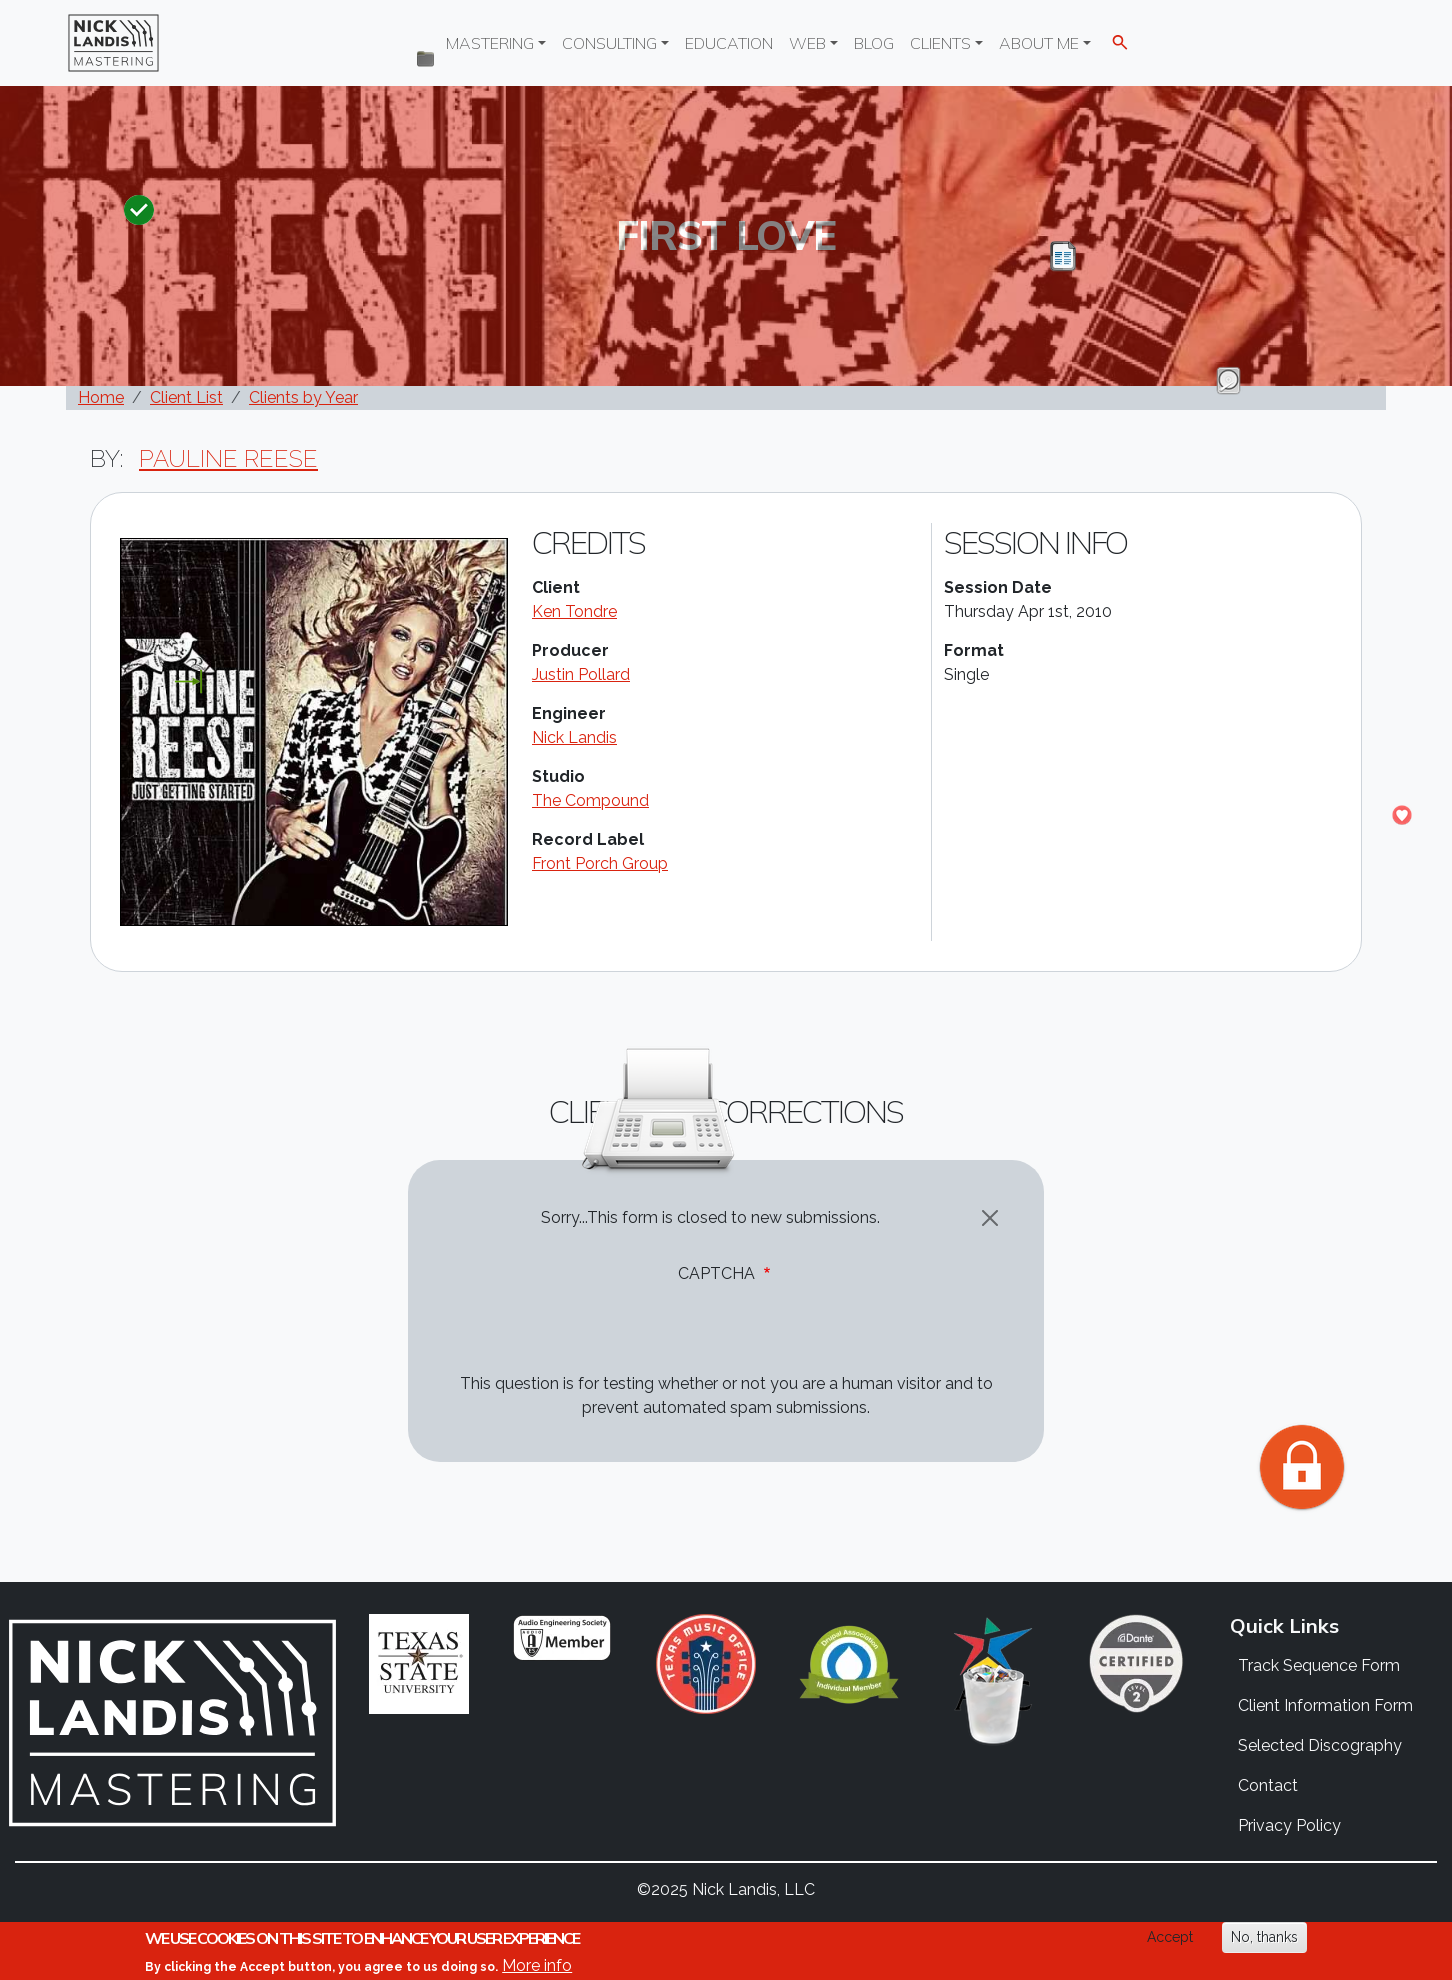 The image size is (1452, 1980). I want to click on indicates a selected or checked item, so click(139, 210).